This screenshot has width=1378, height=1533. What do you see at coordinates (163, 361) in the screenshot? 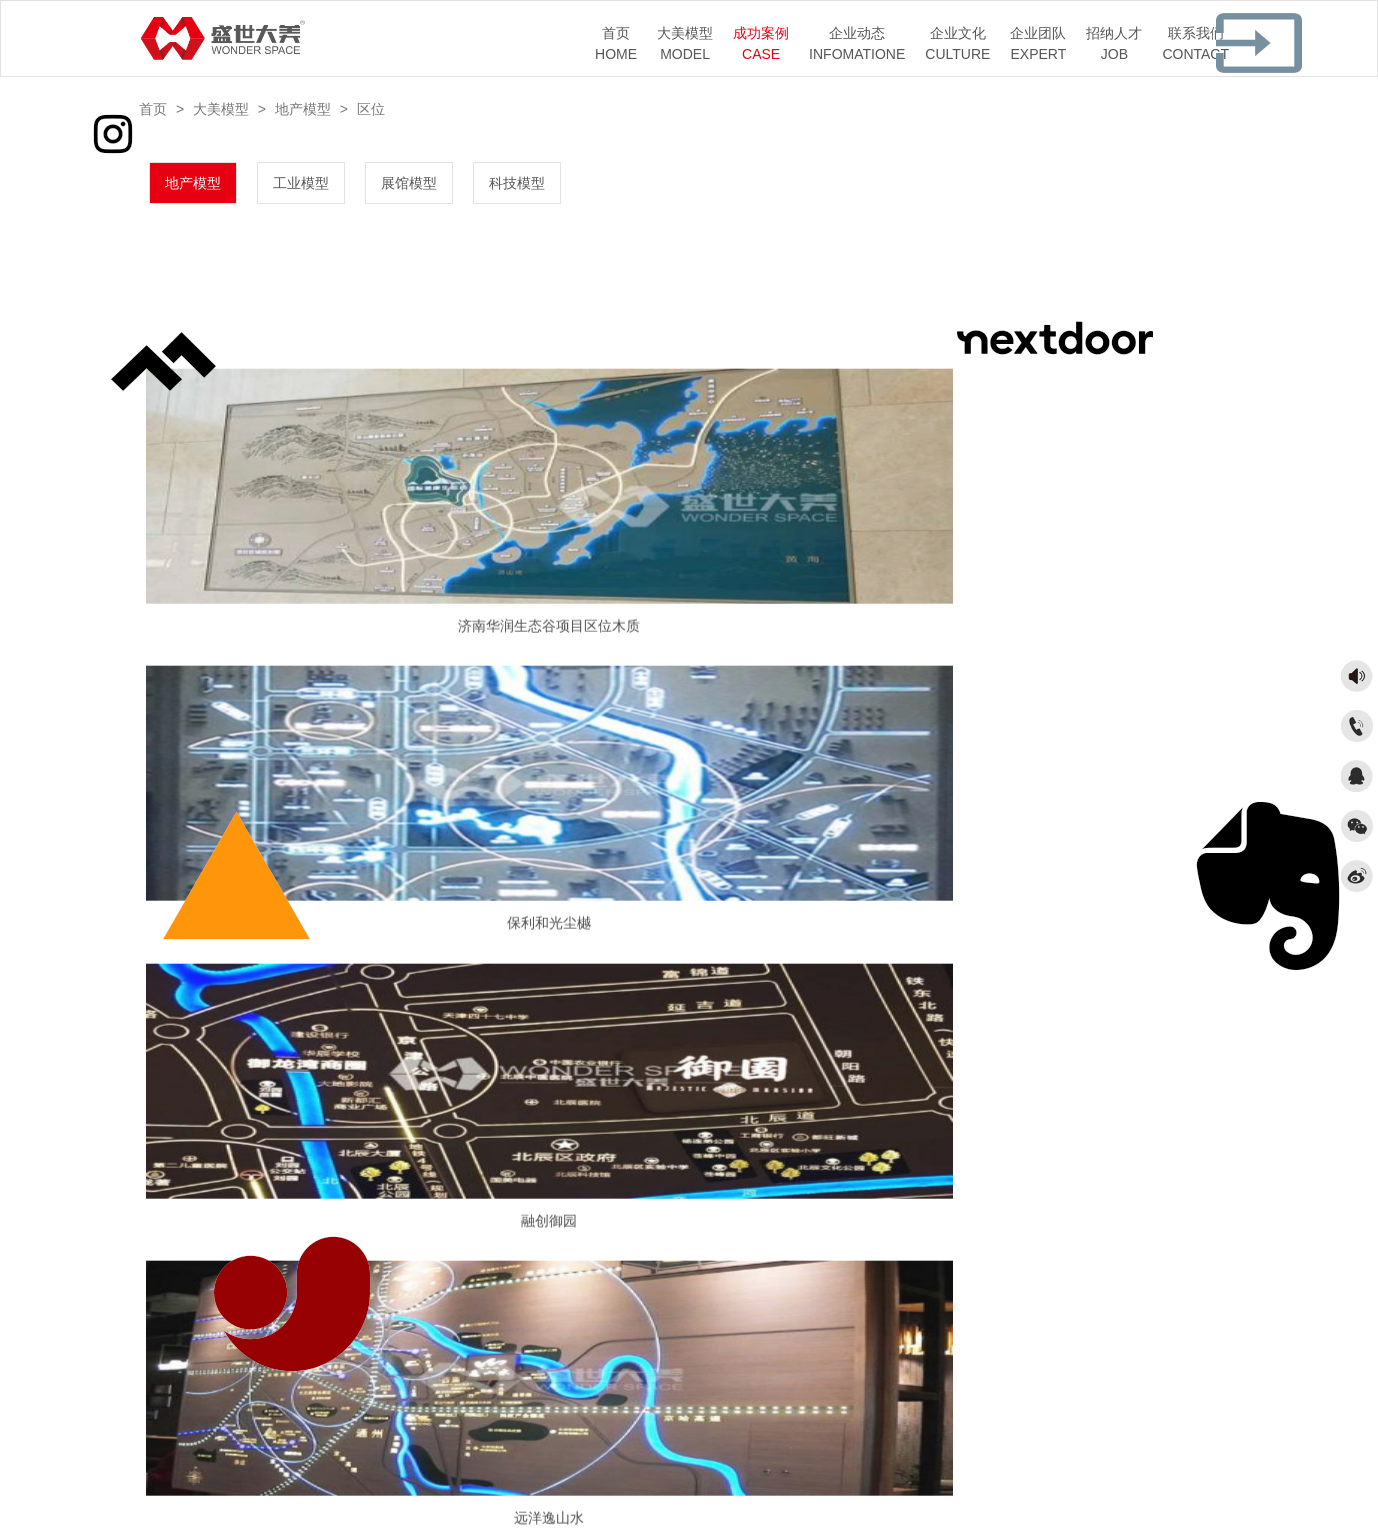
I see `Code Climate logo` at bounding box center [163, 361].